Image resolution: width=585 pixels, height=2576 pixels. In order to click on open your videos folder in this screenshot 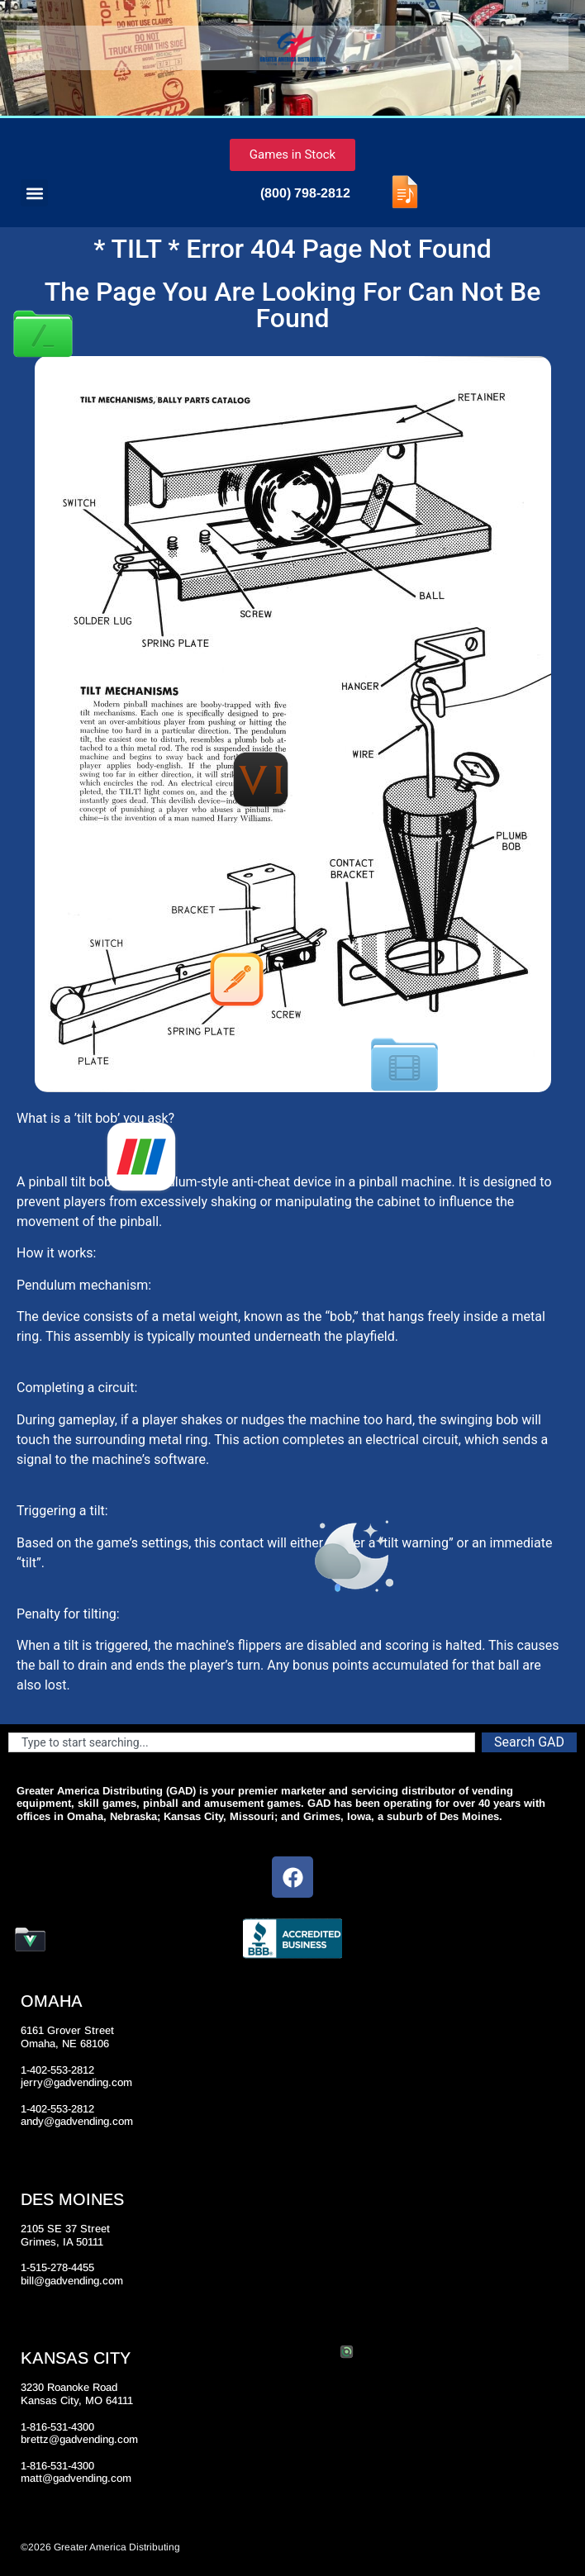, I will do `click(404, 1064)`.